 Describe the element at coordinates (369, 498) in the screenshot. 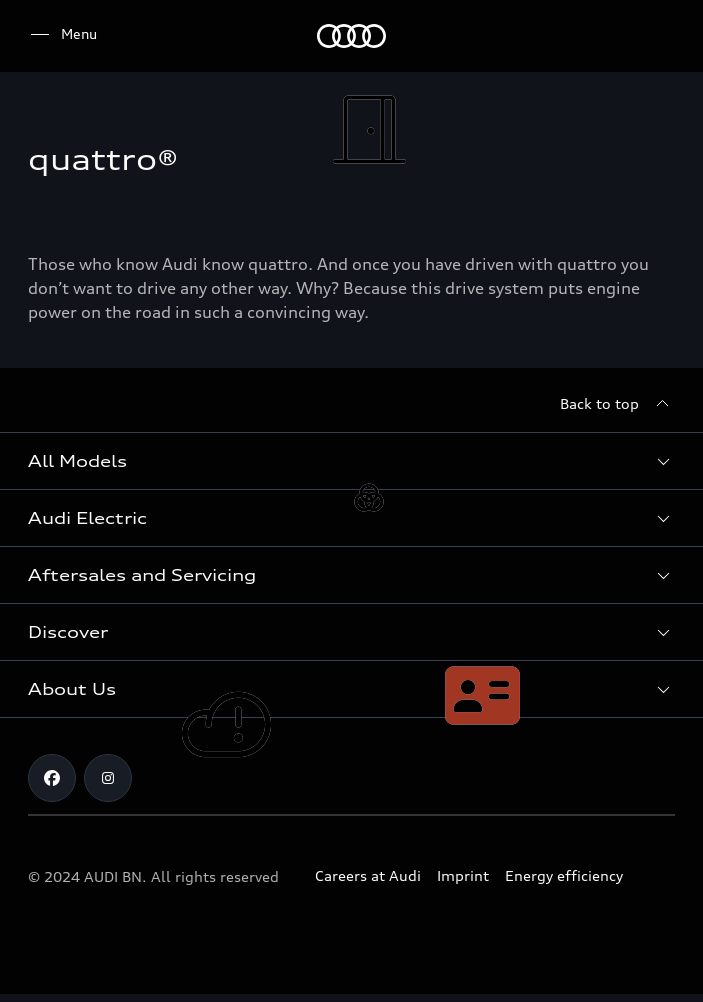

I see `indicates overlapping or shared elements between three sets` at that location.